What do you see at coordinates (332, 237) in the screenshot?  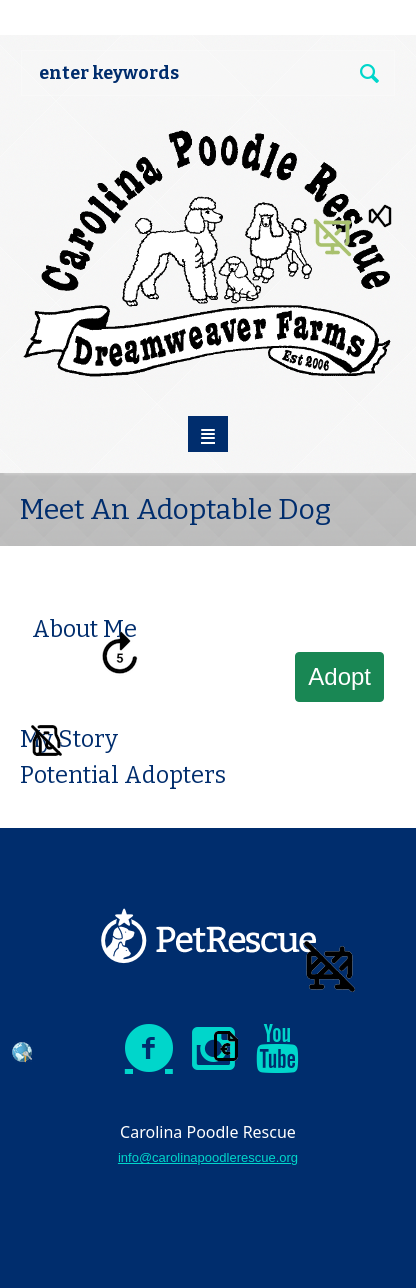 I see `stop screen sharing or presentation mode` at bounding box center [332, 237].